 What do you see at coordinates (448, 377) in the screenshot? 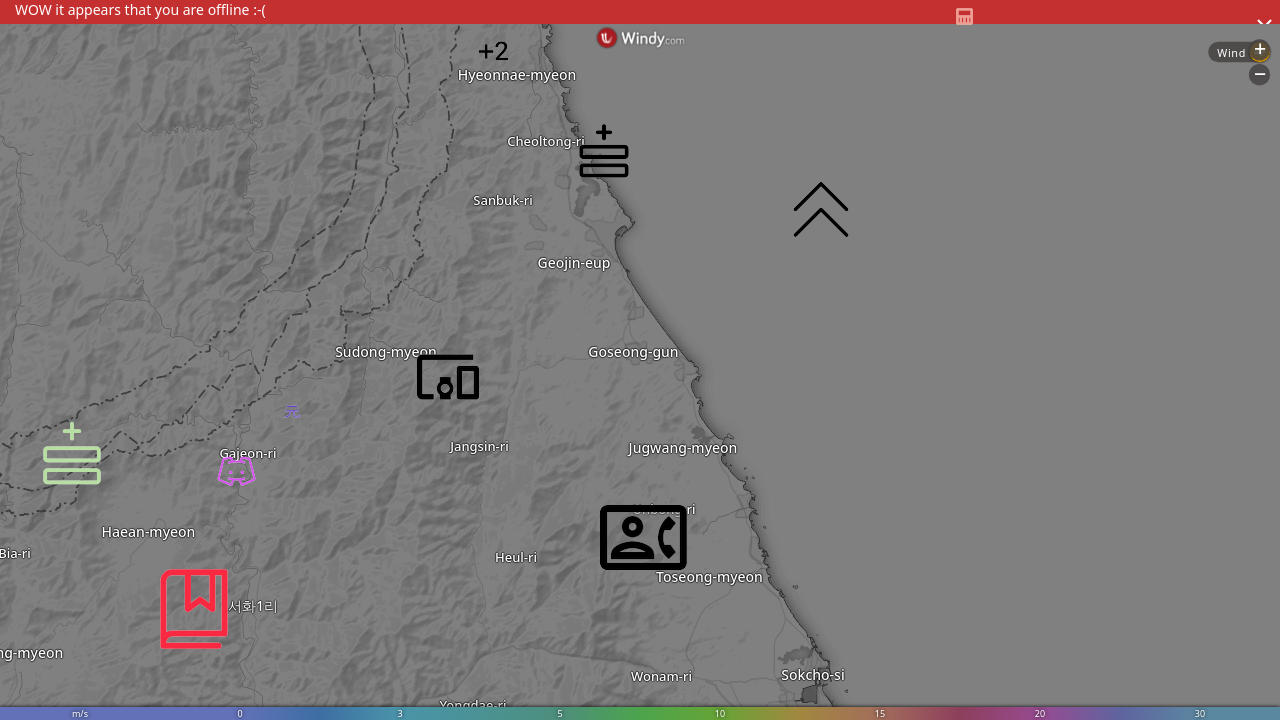
I see `view other connected devices` at bounding box center [448, 377].